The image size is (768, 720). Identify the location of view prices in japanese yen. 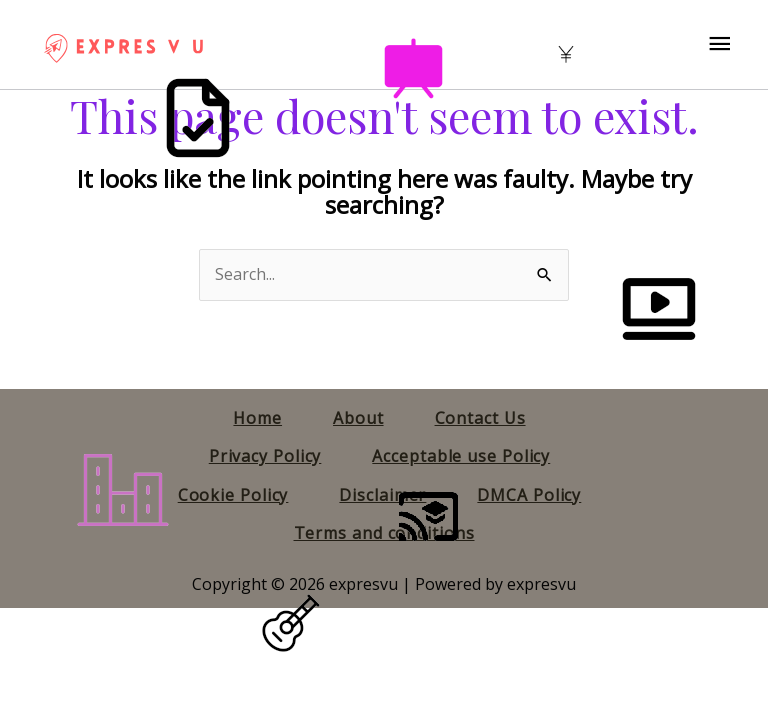
(566, 54).